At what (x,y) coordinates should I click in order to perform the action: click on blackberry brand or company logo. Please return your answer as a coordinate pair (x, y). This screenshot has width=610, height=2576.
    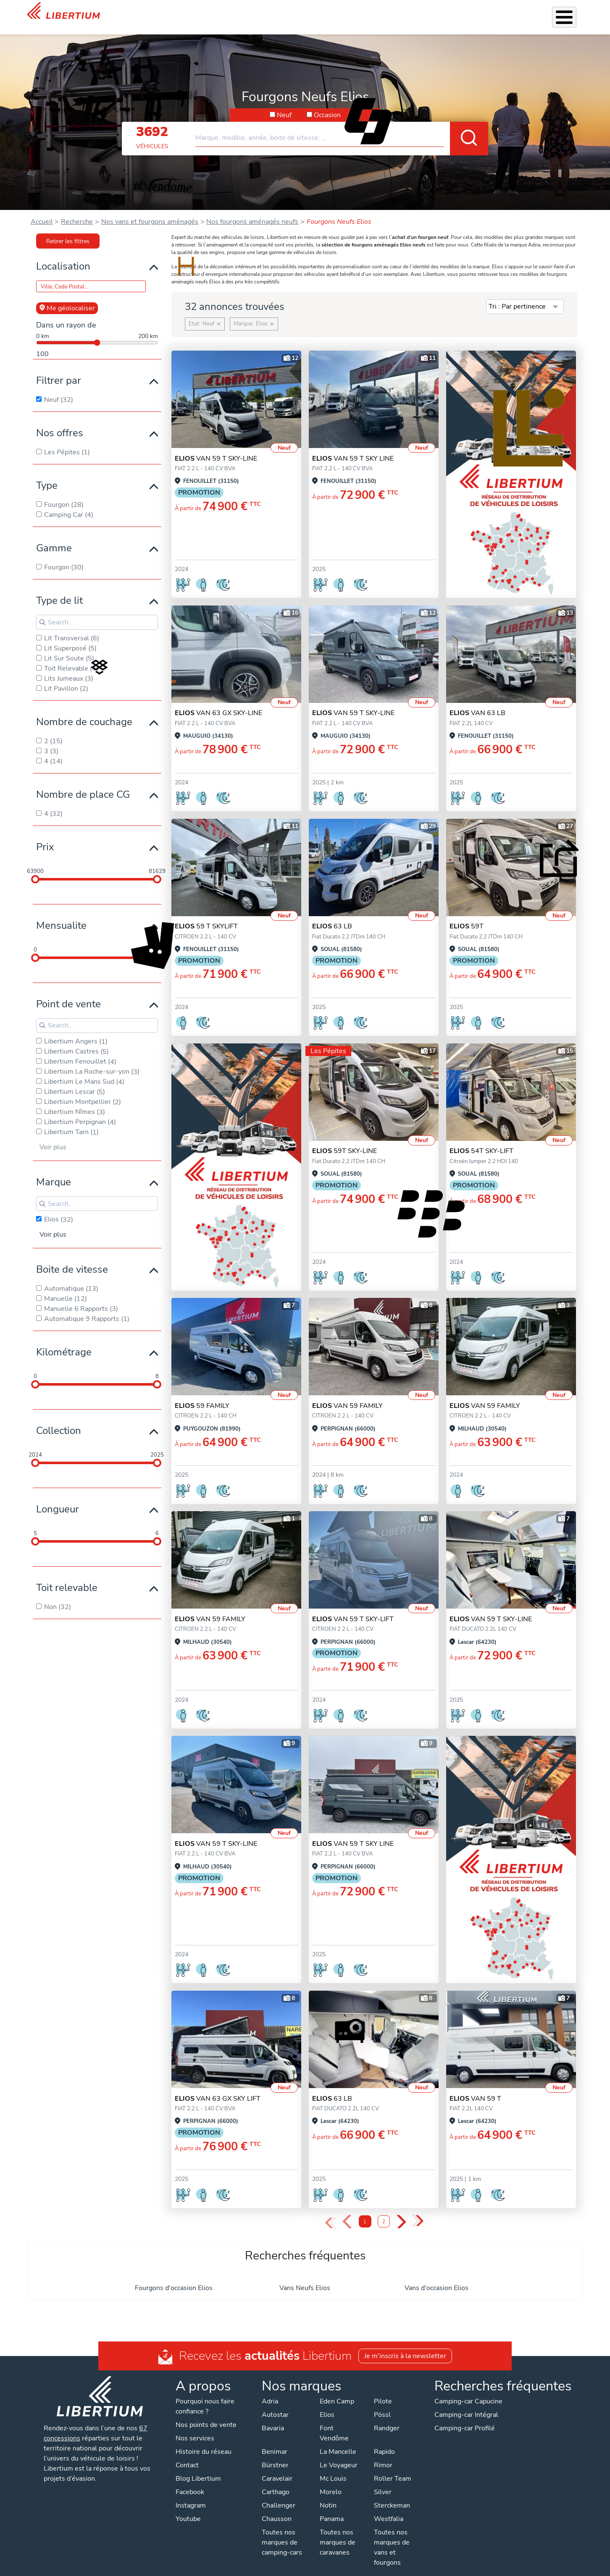
    Looking at the image, I should click on (431, 1214).